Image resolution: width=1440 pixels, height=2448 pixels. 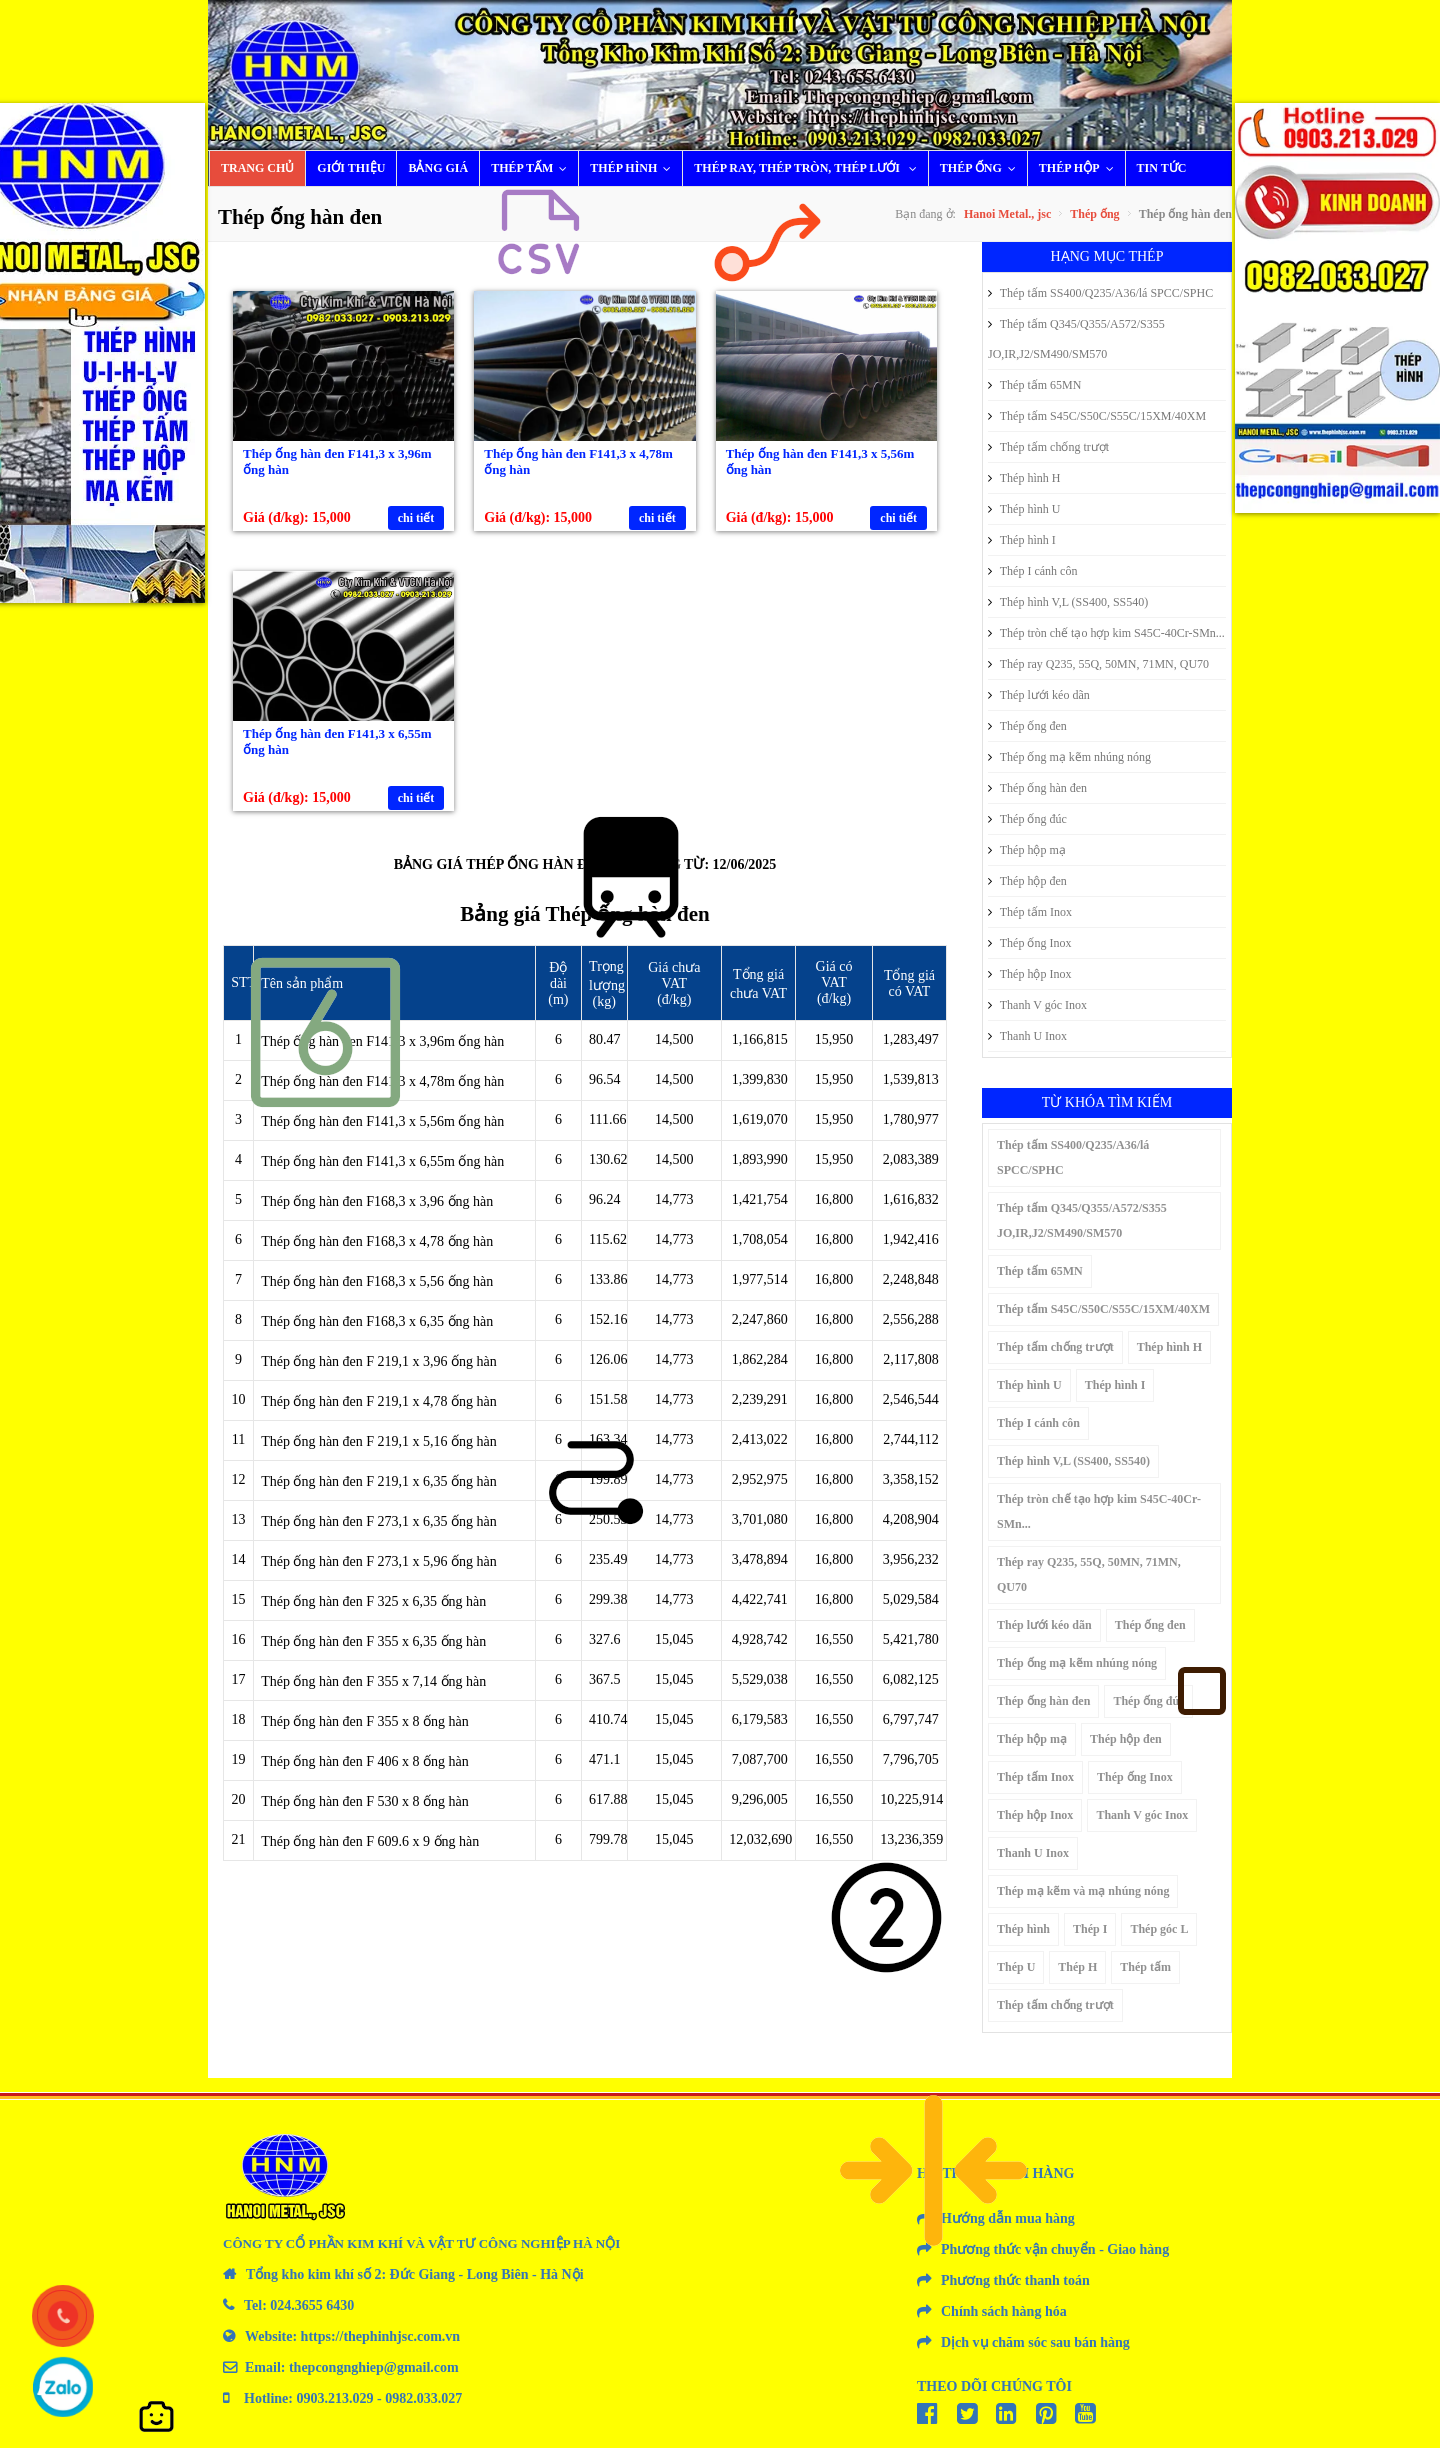 I want to click on switch to front-facing camera, so click(x=156, y=2416).